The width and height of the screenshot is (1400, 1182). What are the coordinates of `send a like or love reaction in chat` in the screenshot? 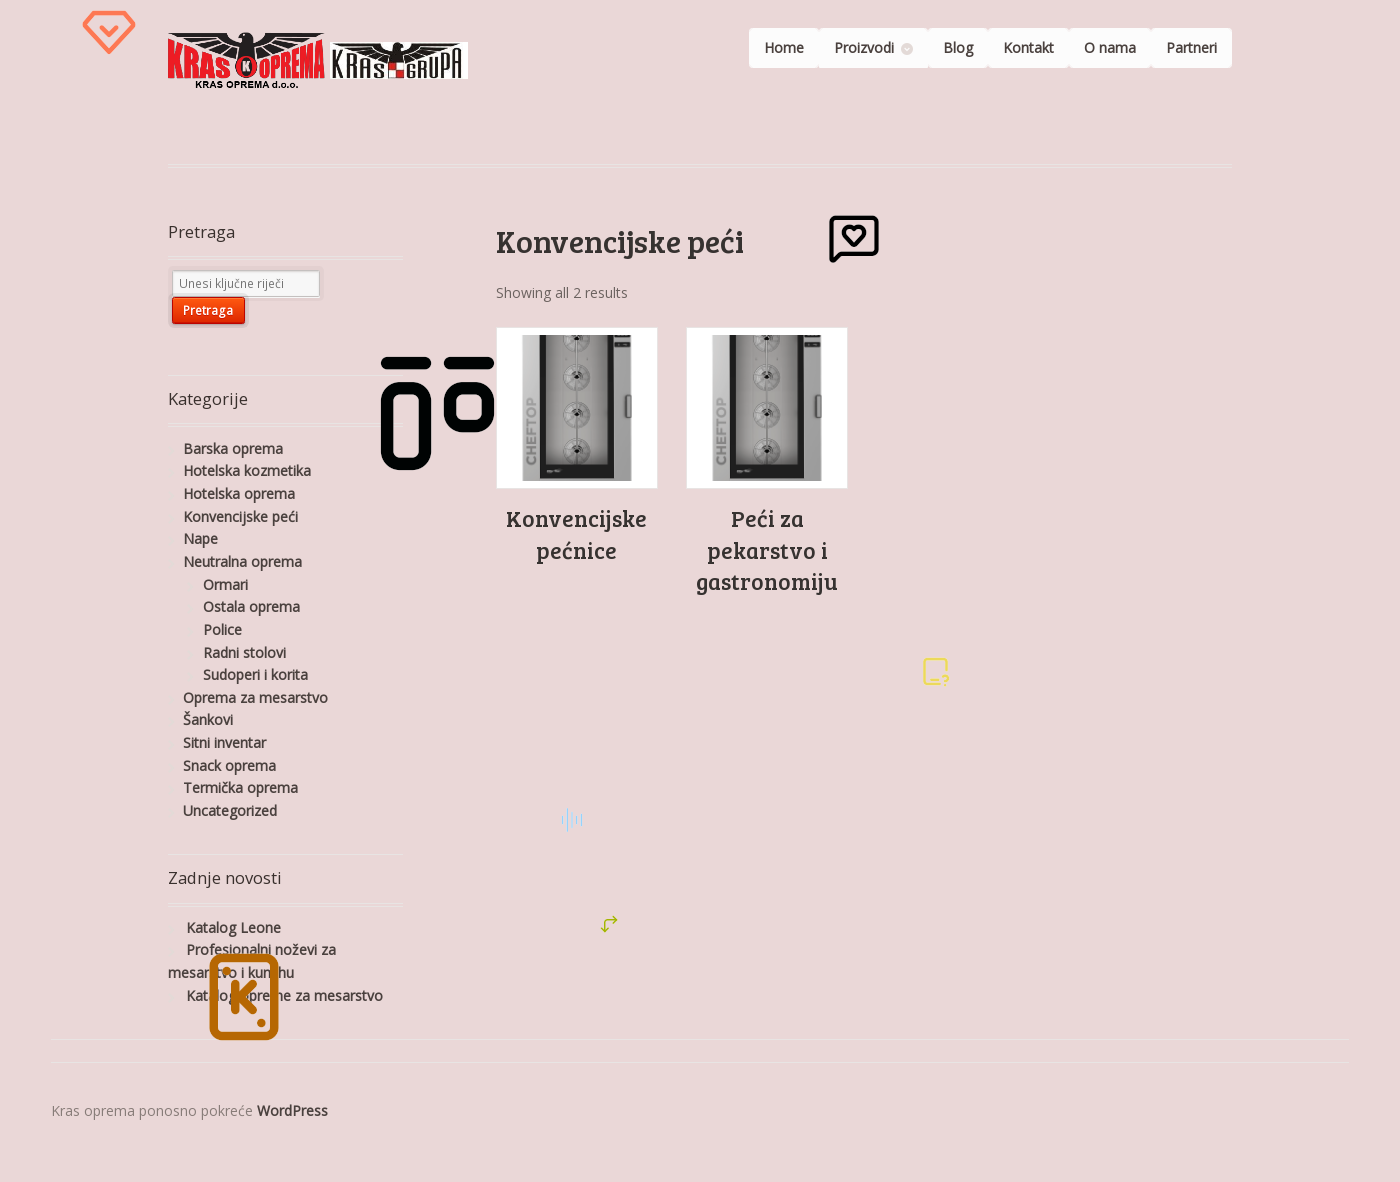 It's located at (854, 238).